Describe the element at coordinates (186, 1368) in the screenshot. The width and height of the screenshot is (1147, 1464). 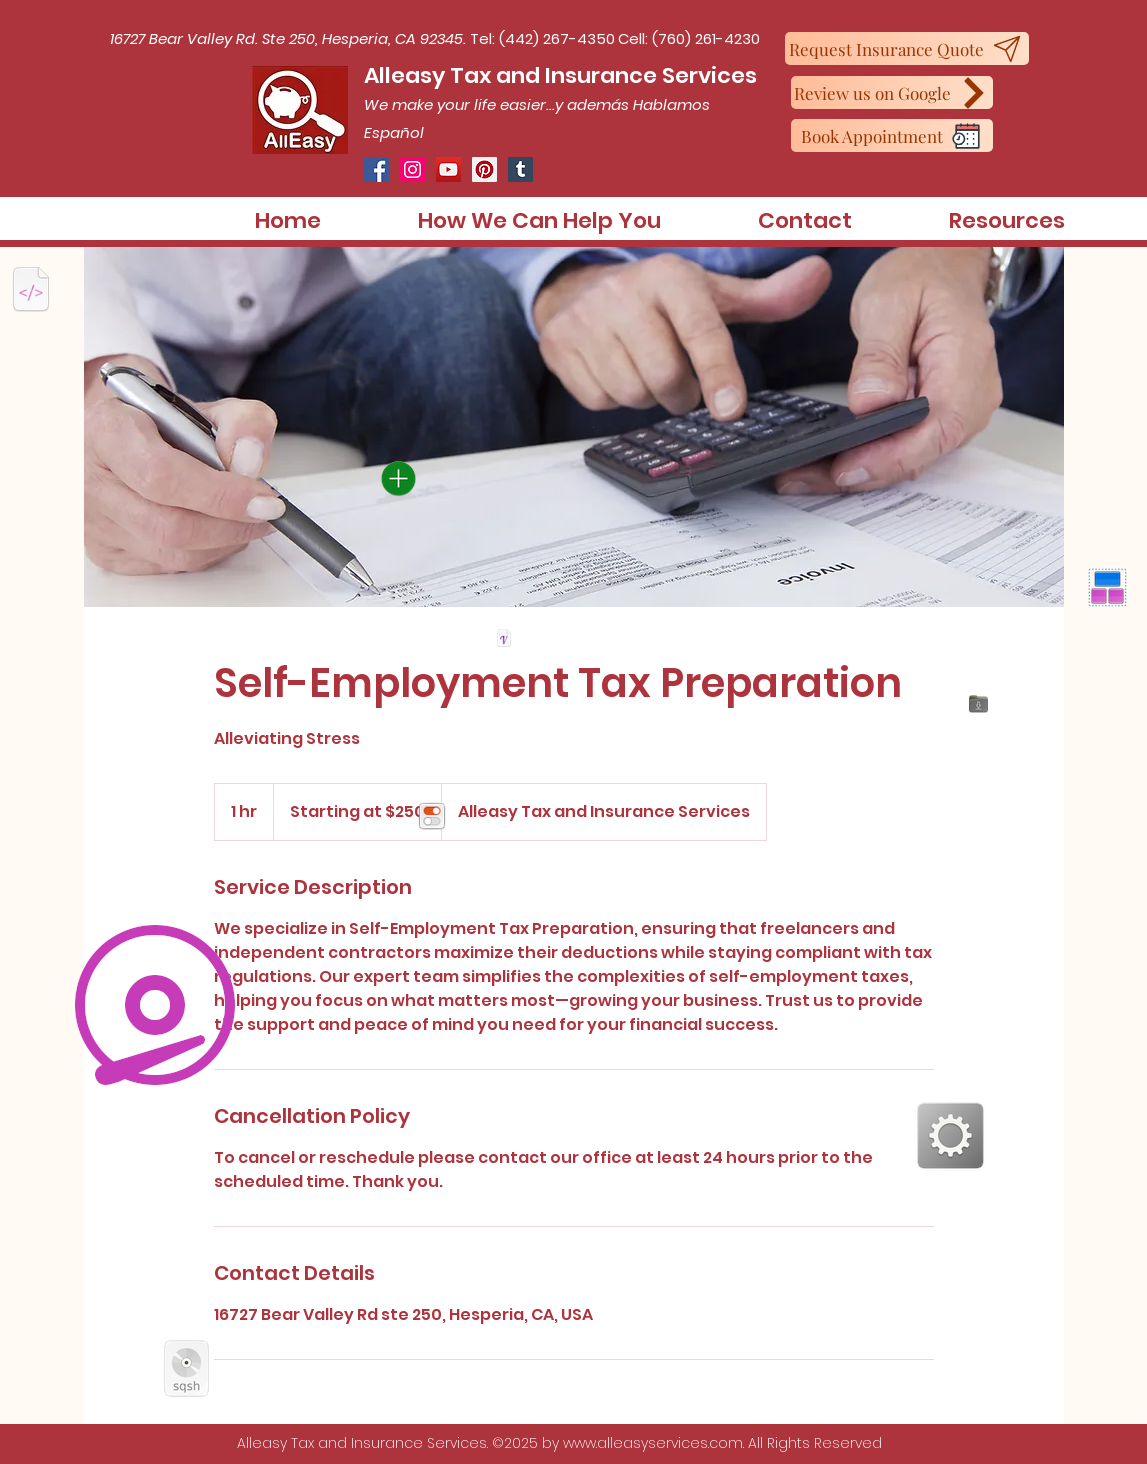
I see `a squashfs compressed filesystem archive file` at that location.